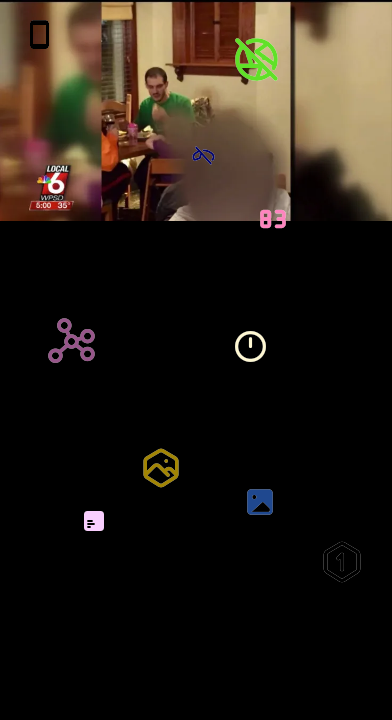 The height and width of the screenshot is (720, 392). What do you see at coordinates (203, 155) in the screenshot?
I see `end or reject an incoming call` at bounding box center [203, 155].